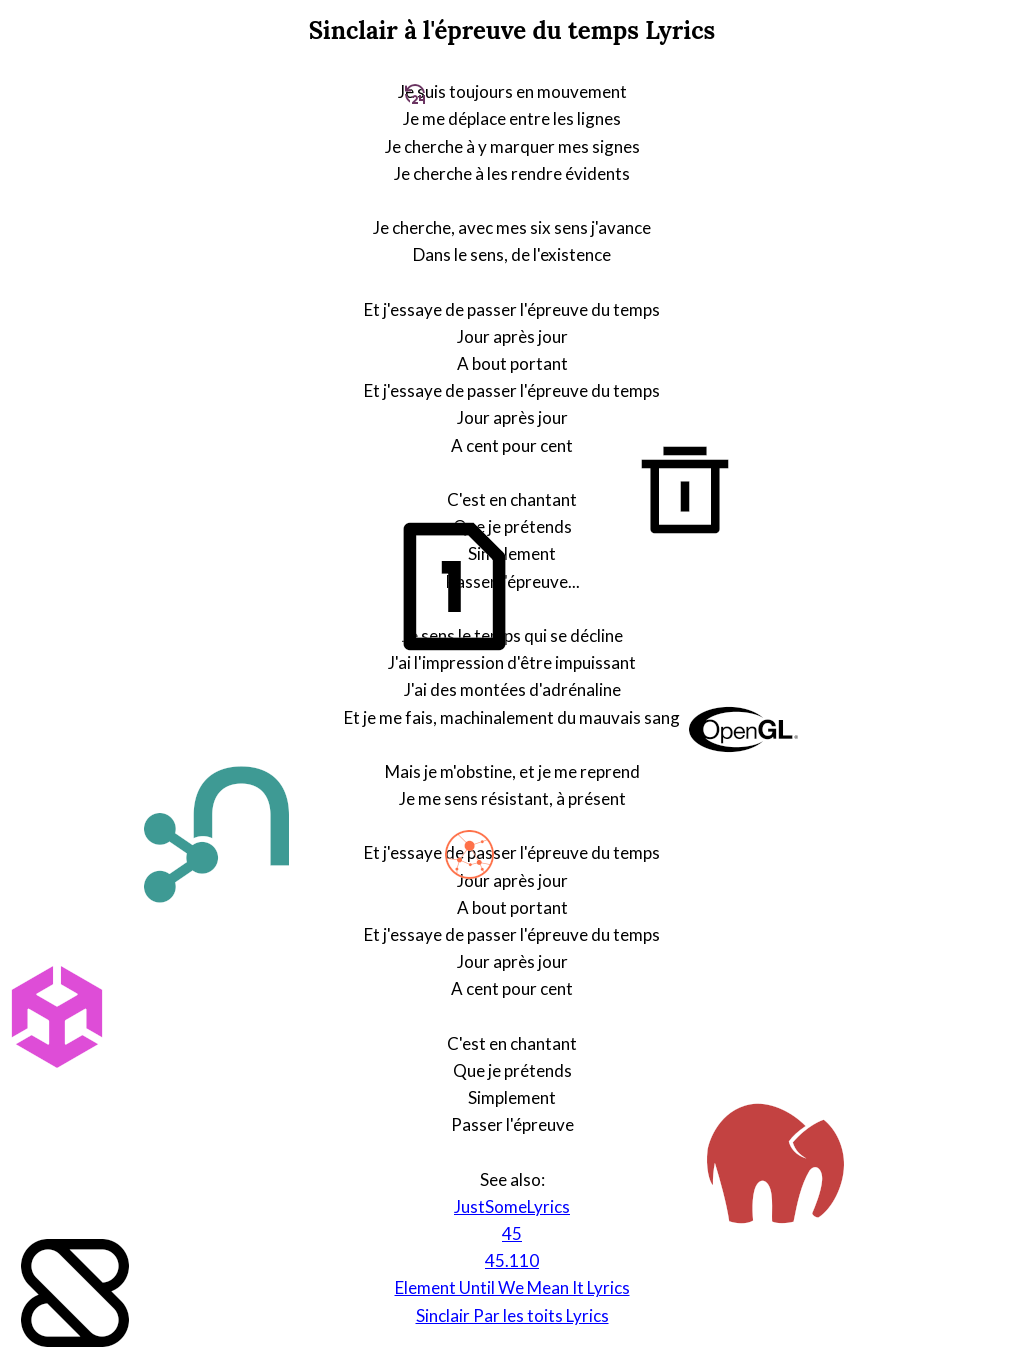 The height and width of the screenshot is (1356, 1024). I want to click on indicates primary SIM card slot (SIM 1), so click(454, 586).